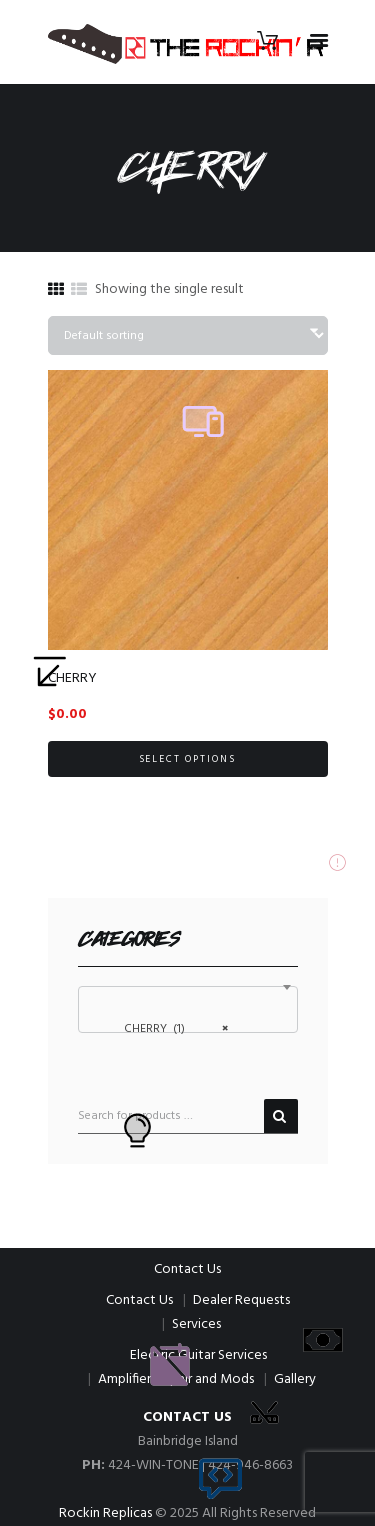 The width and height of the screenshot is (375, 1526). Describe the element at coordinates (48, 671) in the screenshot. I see `move content to bottom-left corner` at that location.